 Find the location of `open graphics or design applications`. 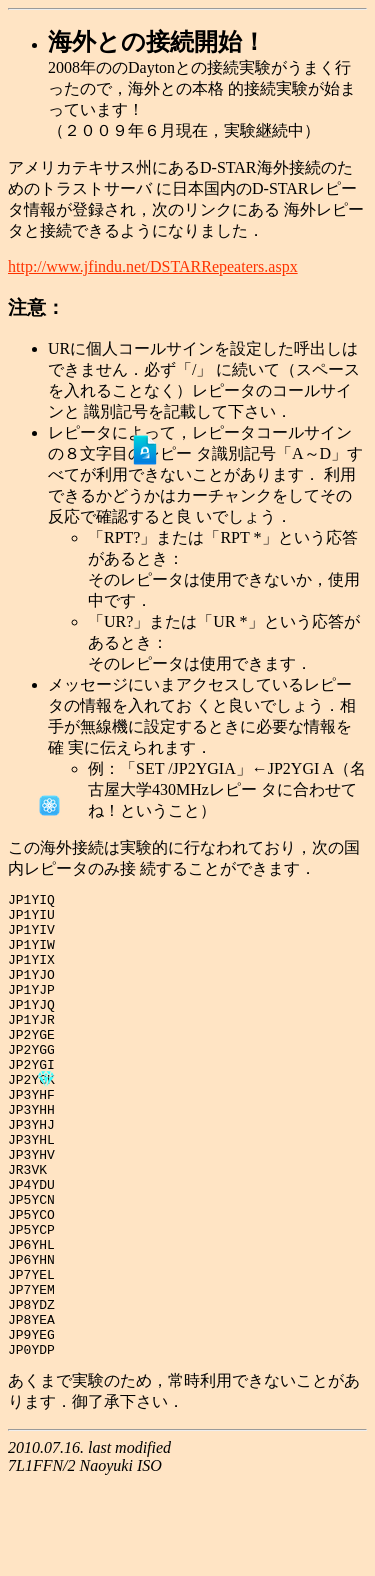

open graphics or design applications is located at coordinates (49, 805).